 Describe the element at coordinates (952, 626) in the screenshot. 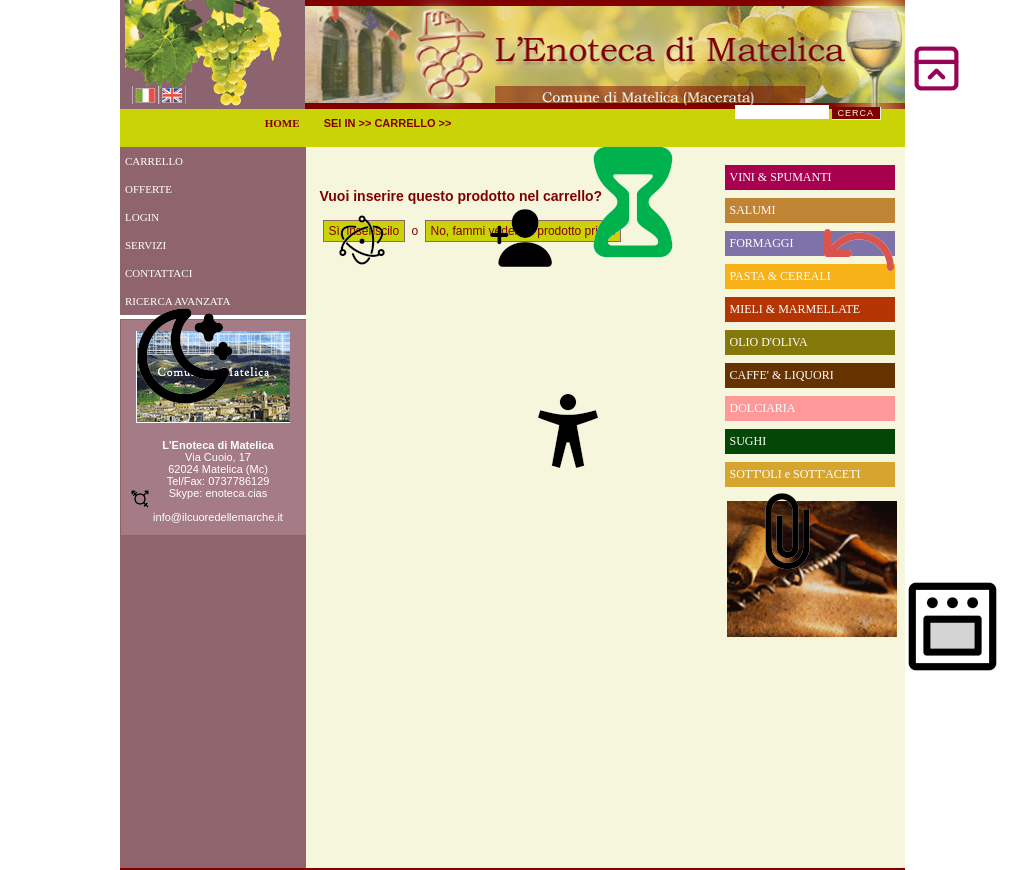

I see `access oven controls in a smart home app` at that location.